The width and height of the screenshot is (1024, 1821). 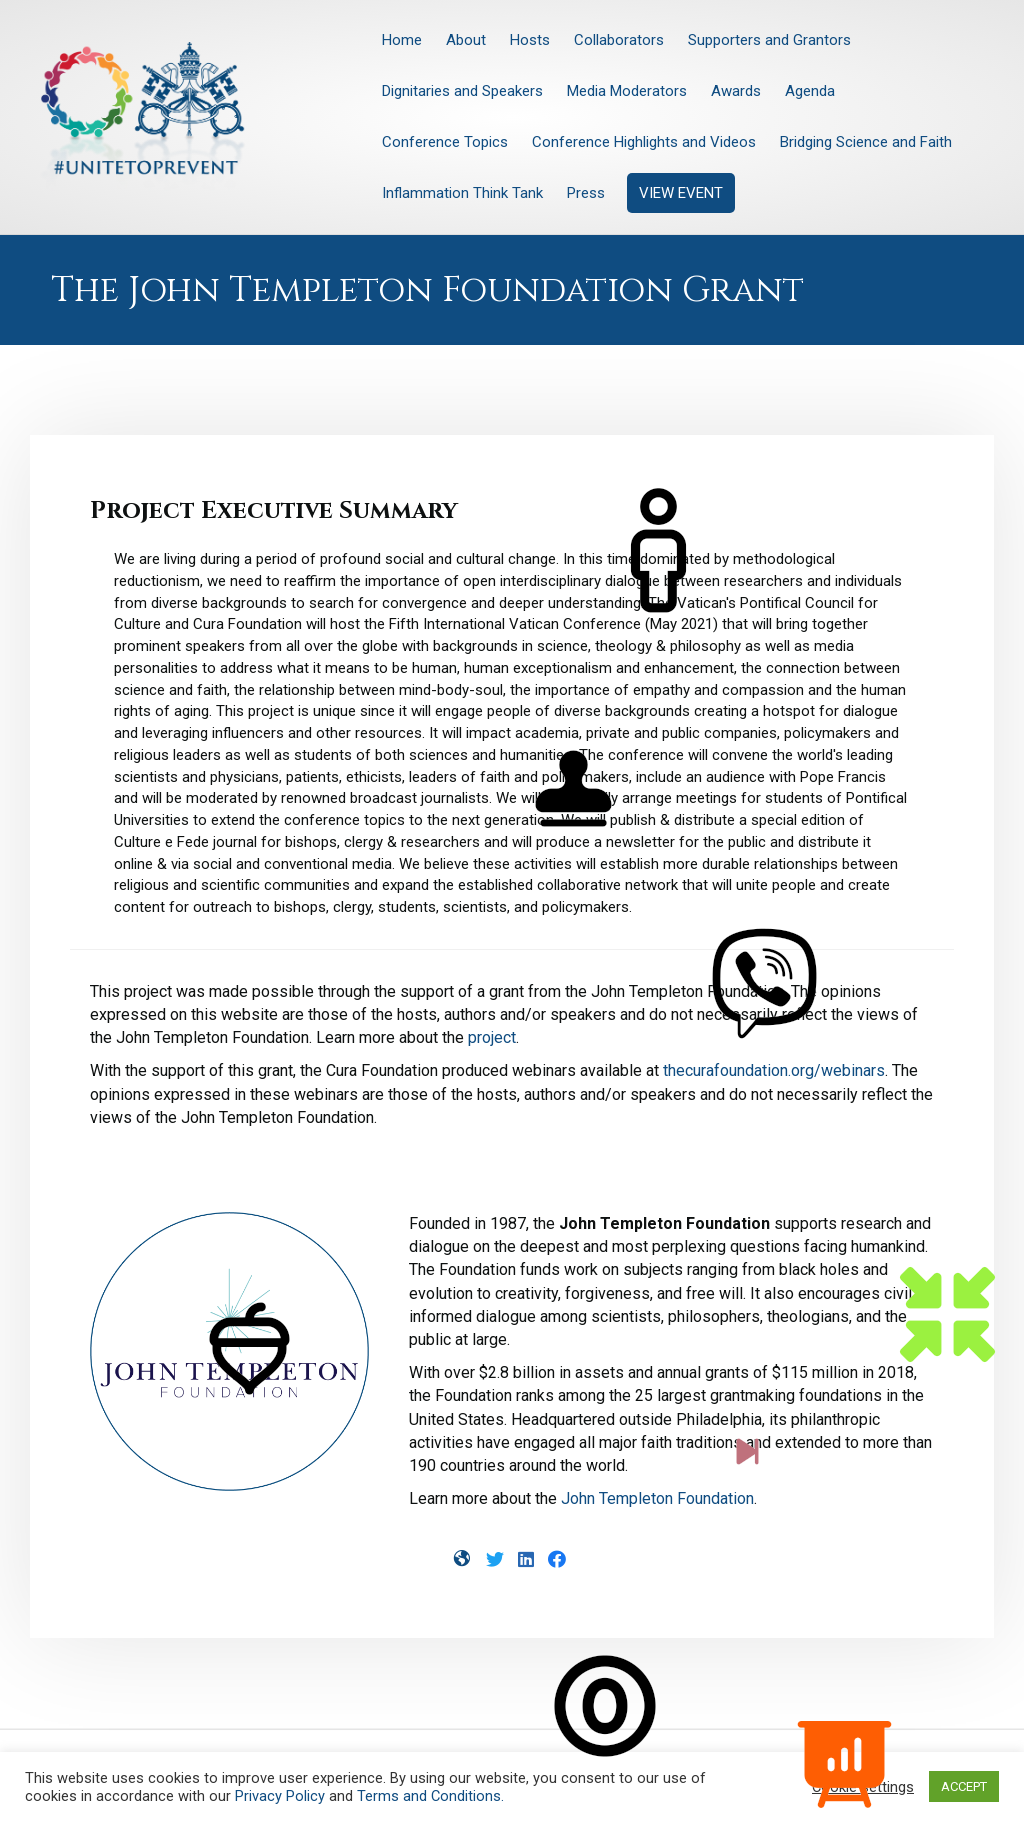 What do you see at coordinates (658, 552) in the screenshot?
I see `view your profile` at bounding box center [658, 552].